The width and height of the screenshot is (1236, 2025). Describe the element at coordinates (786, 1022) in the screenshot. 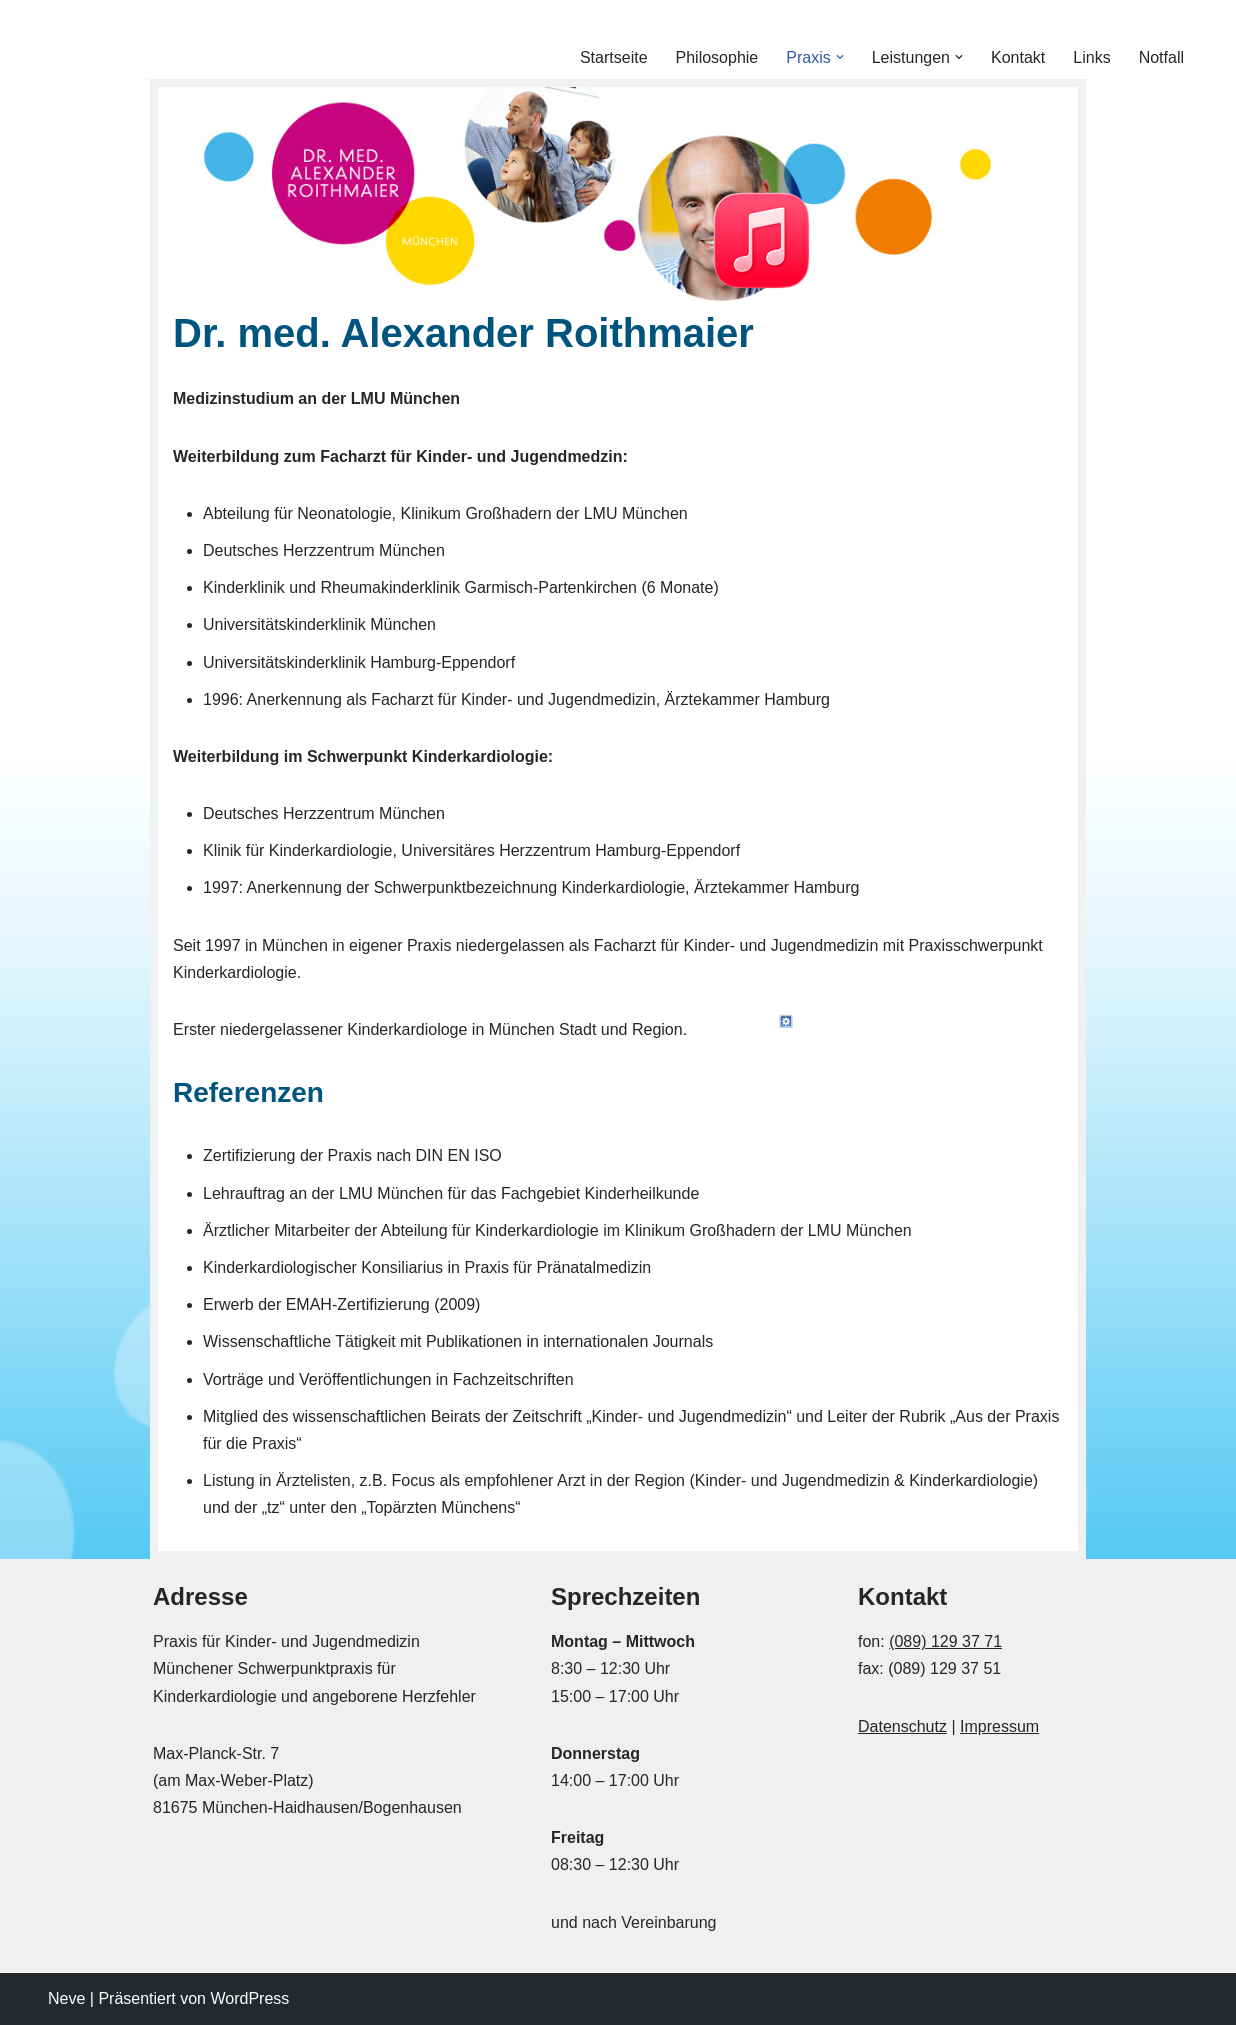

I see `access system settings` at that location.